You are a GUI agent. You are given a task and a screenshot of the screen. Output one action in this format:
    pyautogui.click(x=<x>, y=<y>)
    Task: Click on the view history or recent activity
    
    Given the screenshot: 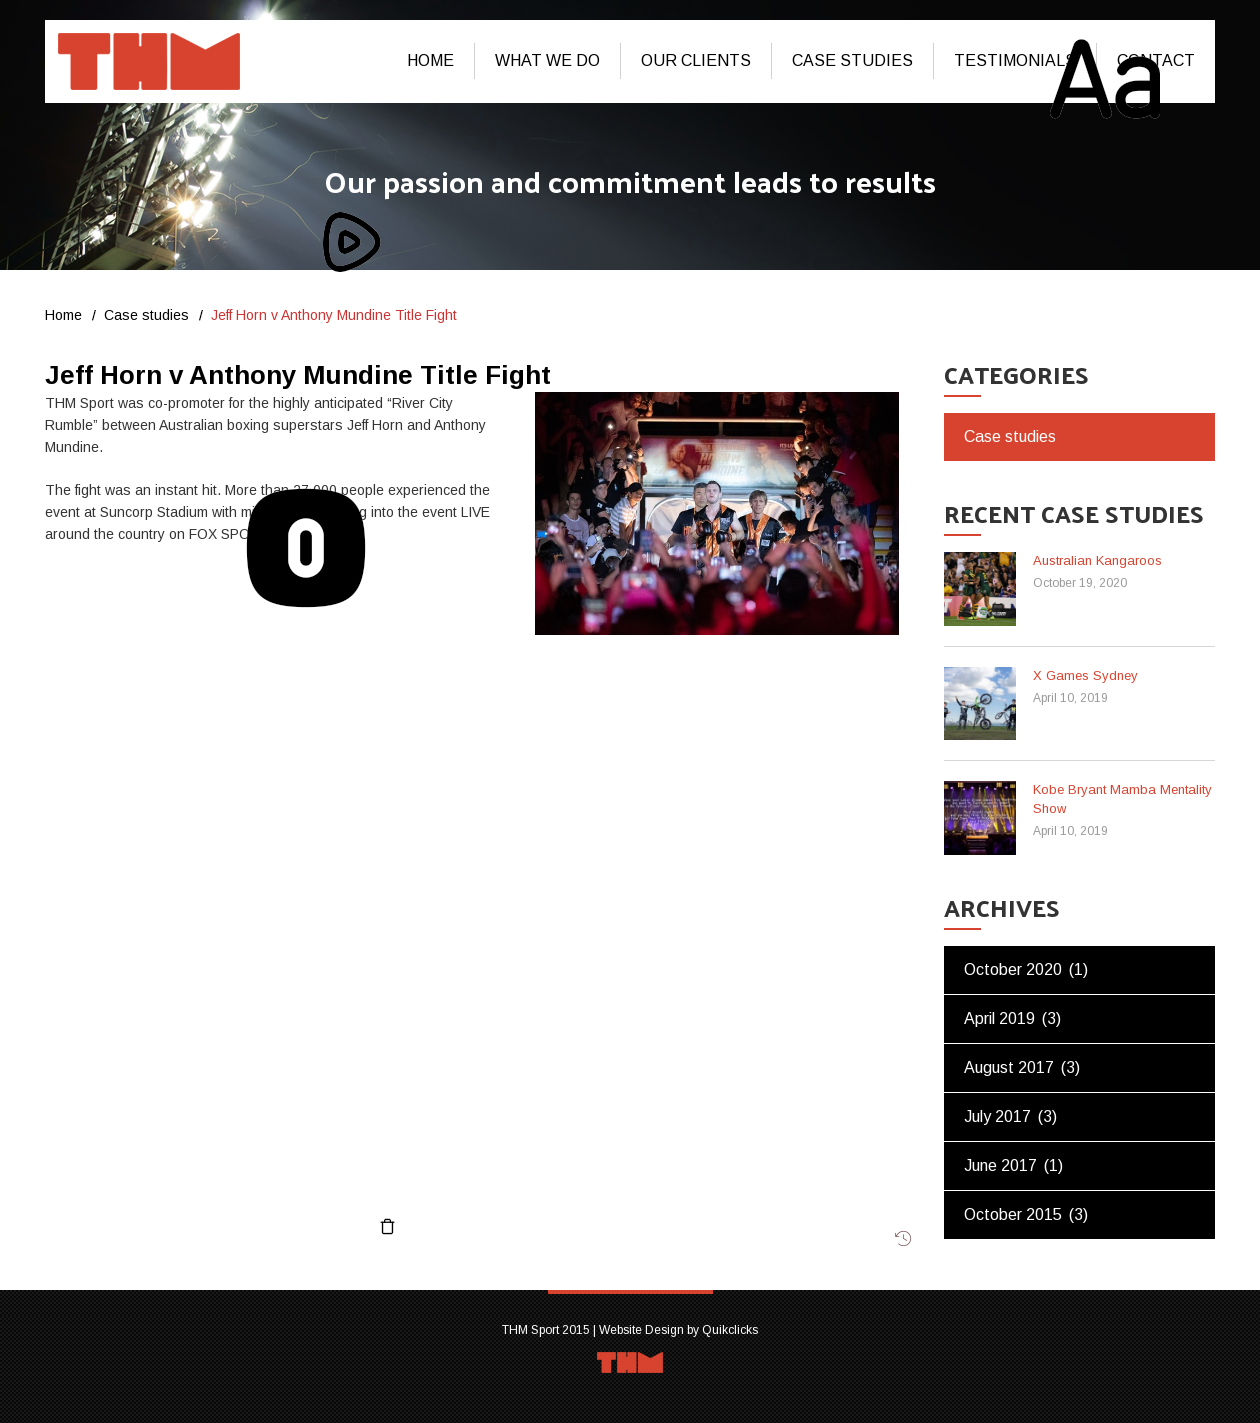 What is the action you would take?
    pyautogui.click(x=903, y=1238)
    